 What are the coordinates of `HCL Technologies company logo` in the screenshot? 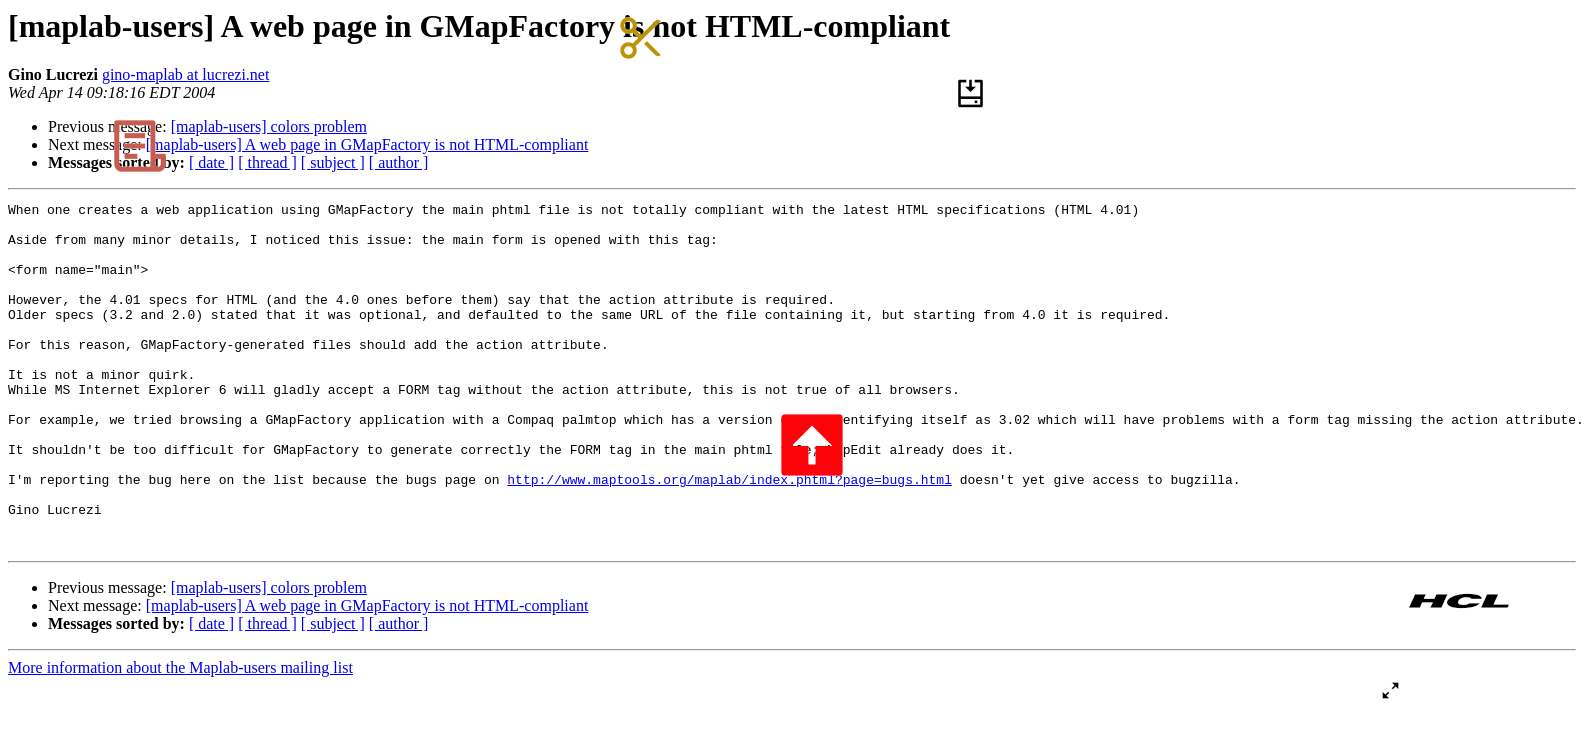 It's located at (1459, 601).